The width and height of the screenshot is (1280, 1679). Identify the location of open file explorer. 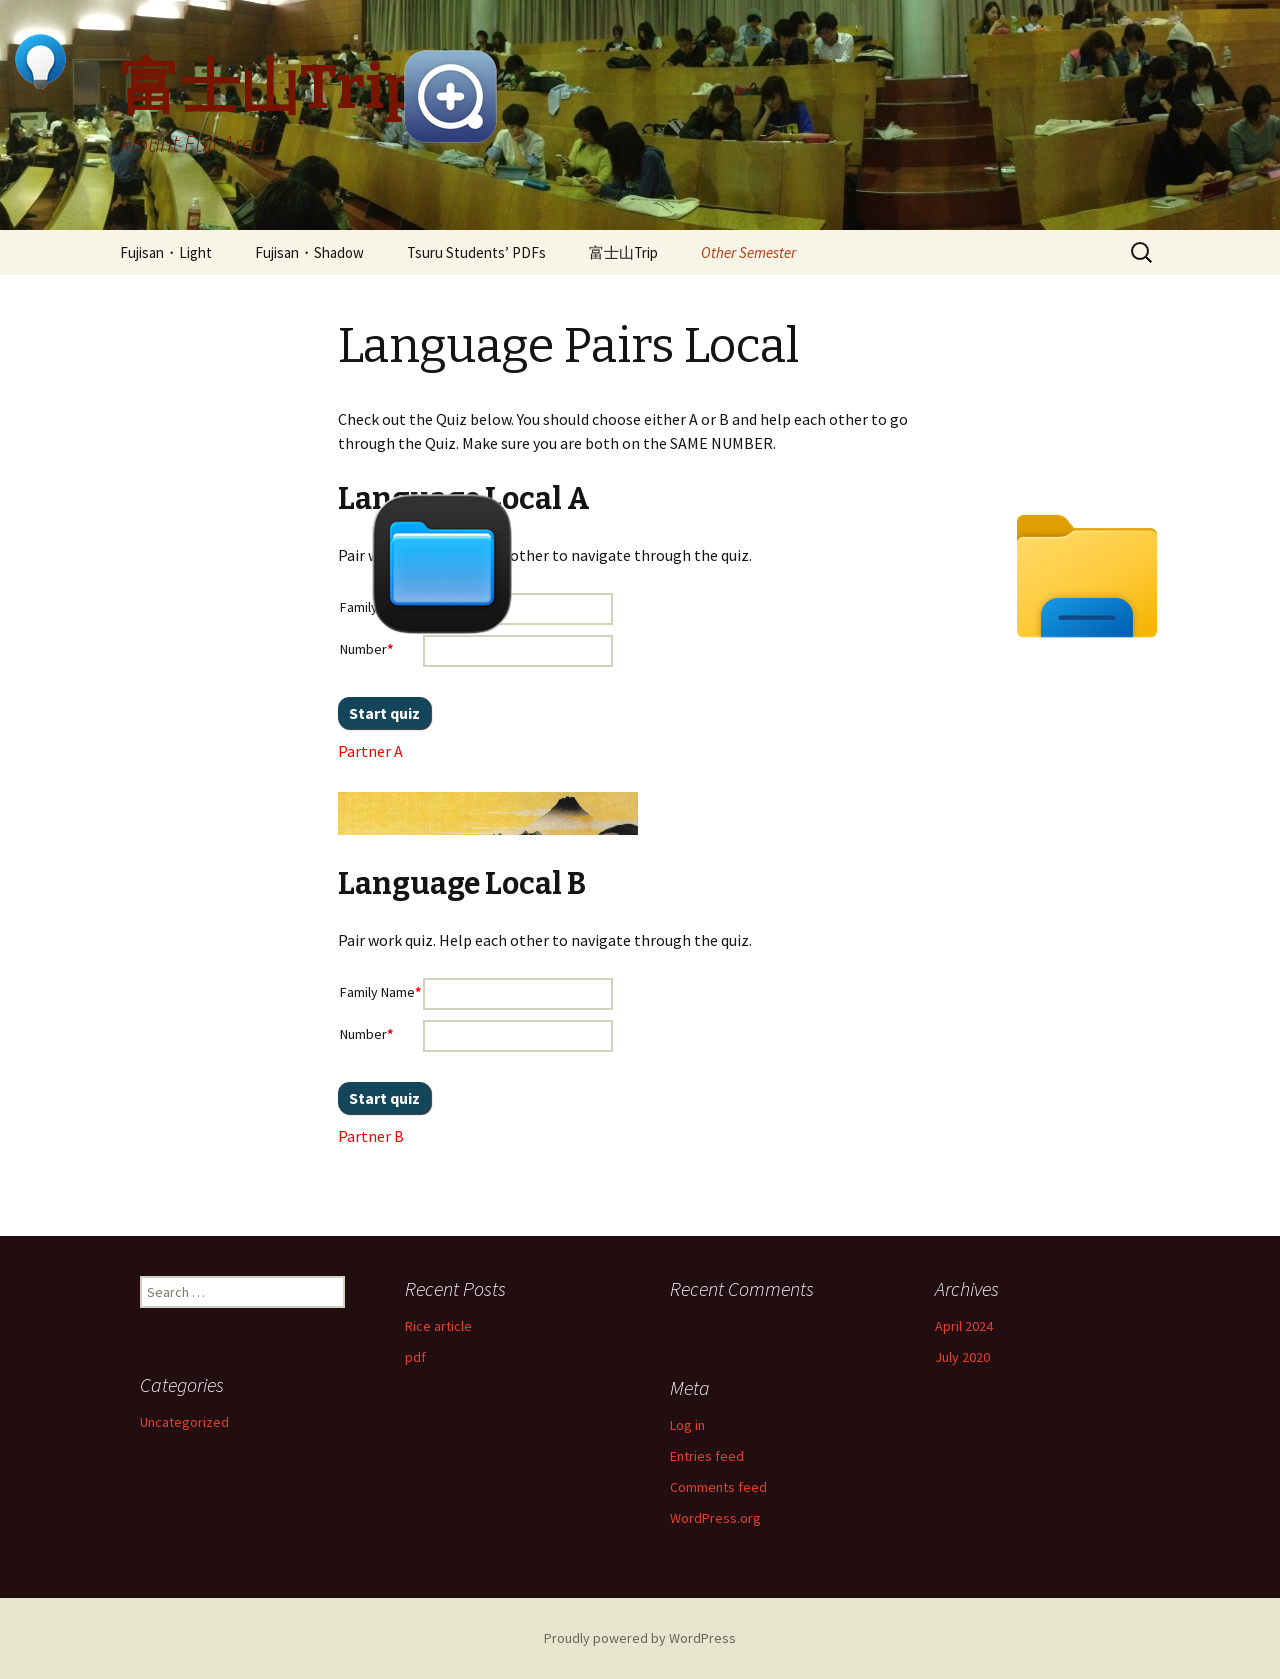
(1087, 574).